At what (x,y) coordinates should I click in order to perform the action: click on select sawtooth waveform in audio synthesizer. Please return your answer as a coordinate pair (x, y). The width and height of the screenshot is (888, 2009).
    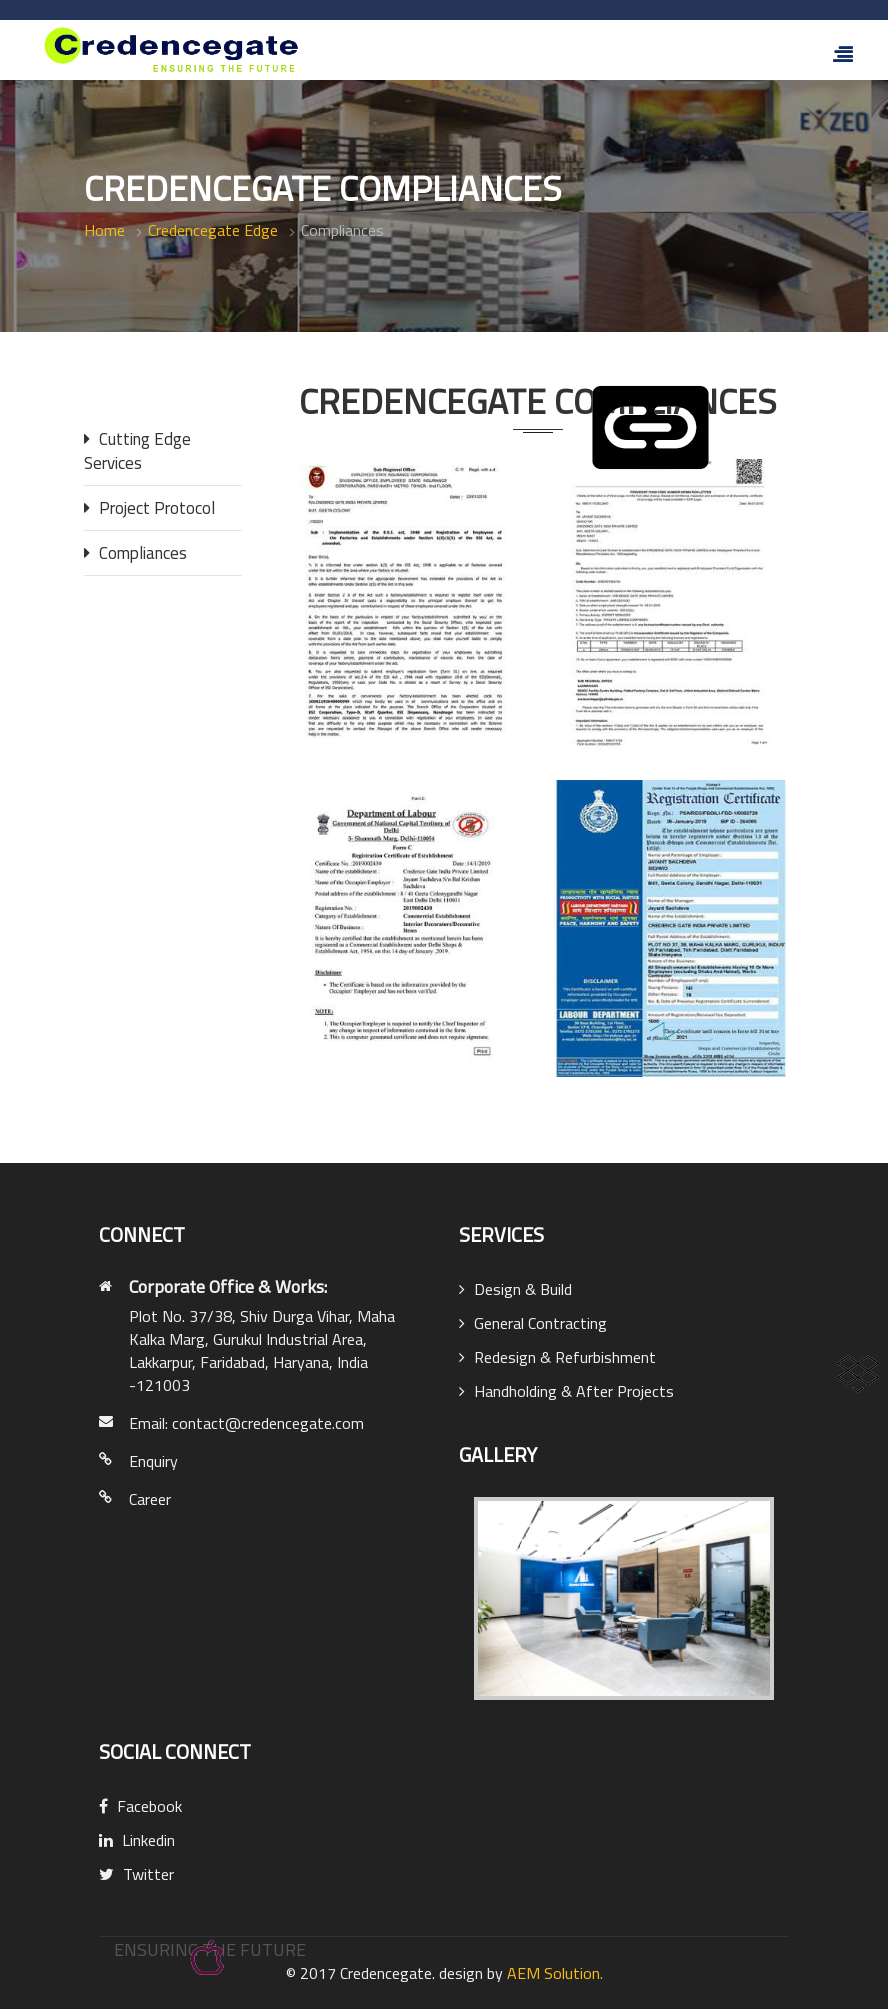
    Looking at the image, I should click on (664, 1031).